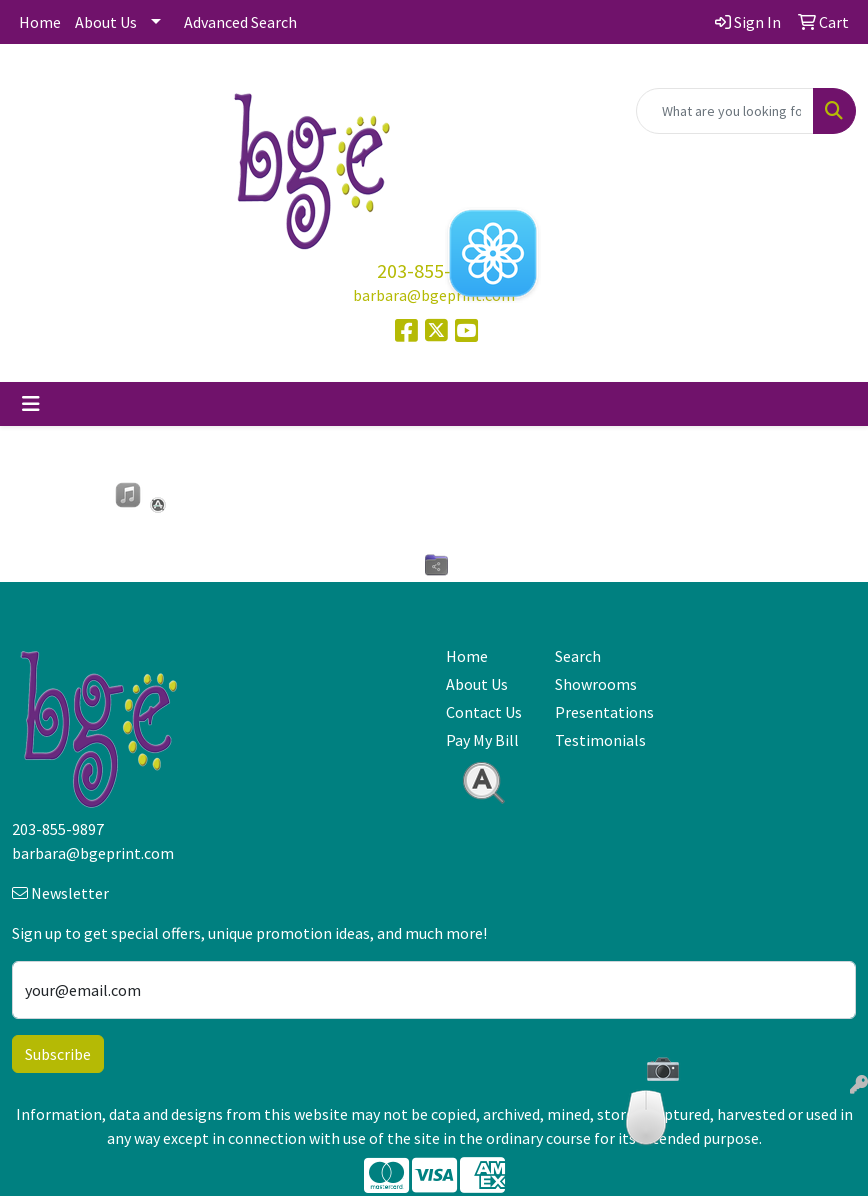 The height and width of the screenshot is (1196, 868). What do you see at coordinates (436, 564) in the screenshot?
I see `open your public shared folder` at bounding box center [436, 564].